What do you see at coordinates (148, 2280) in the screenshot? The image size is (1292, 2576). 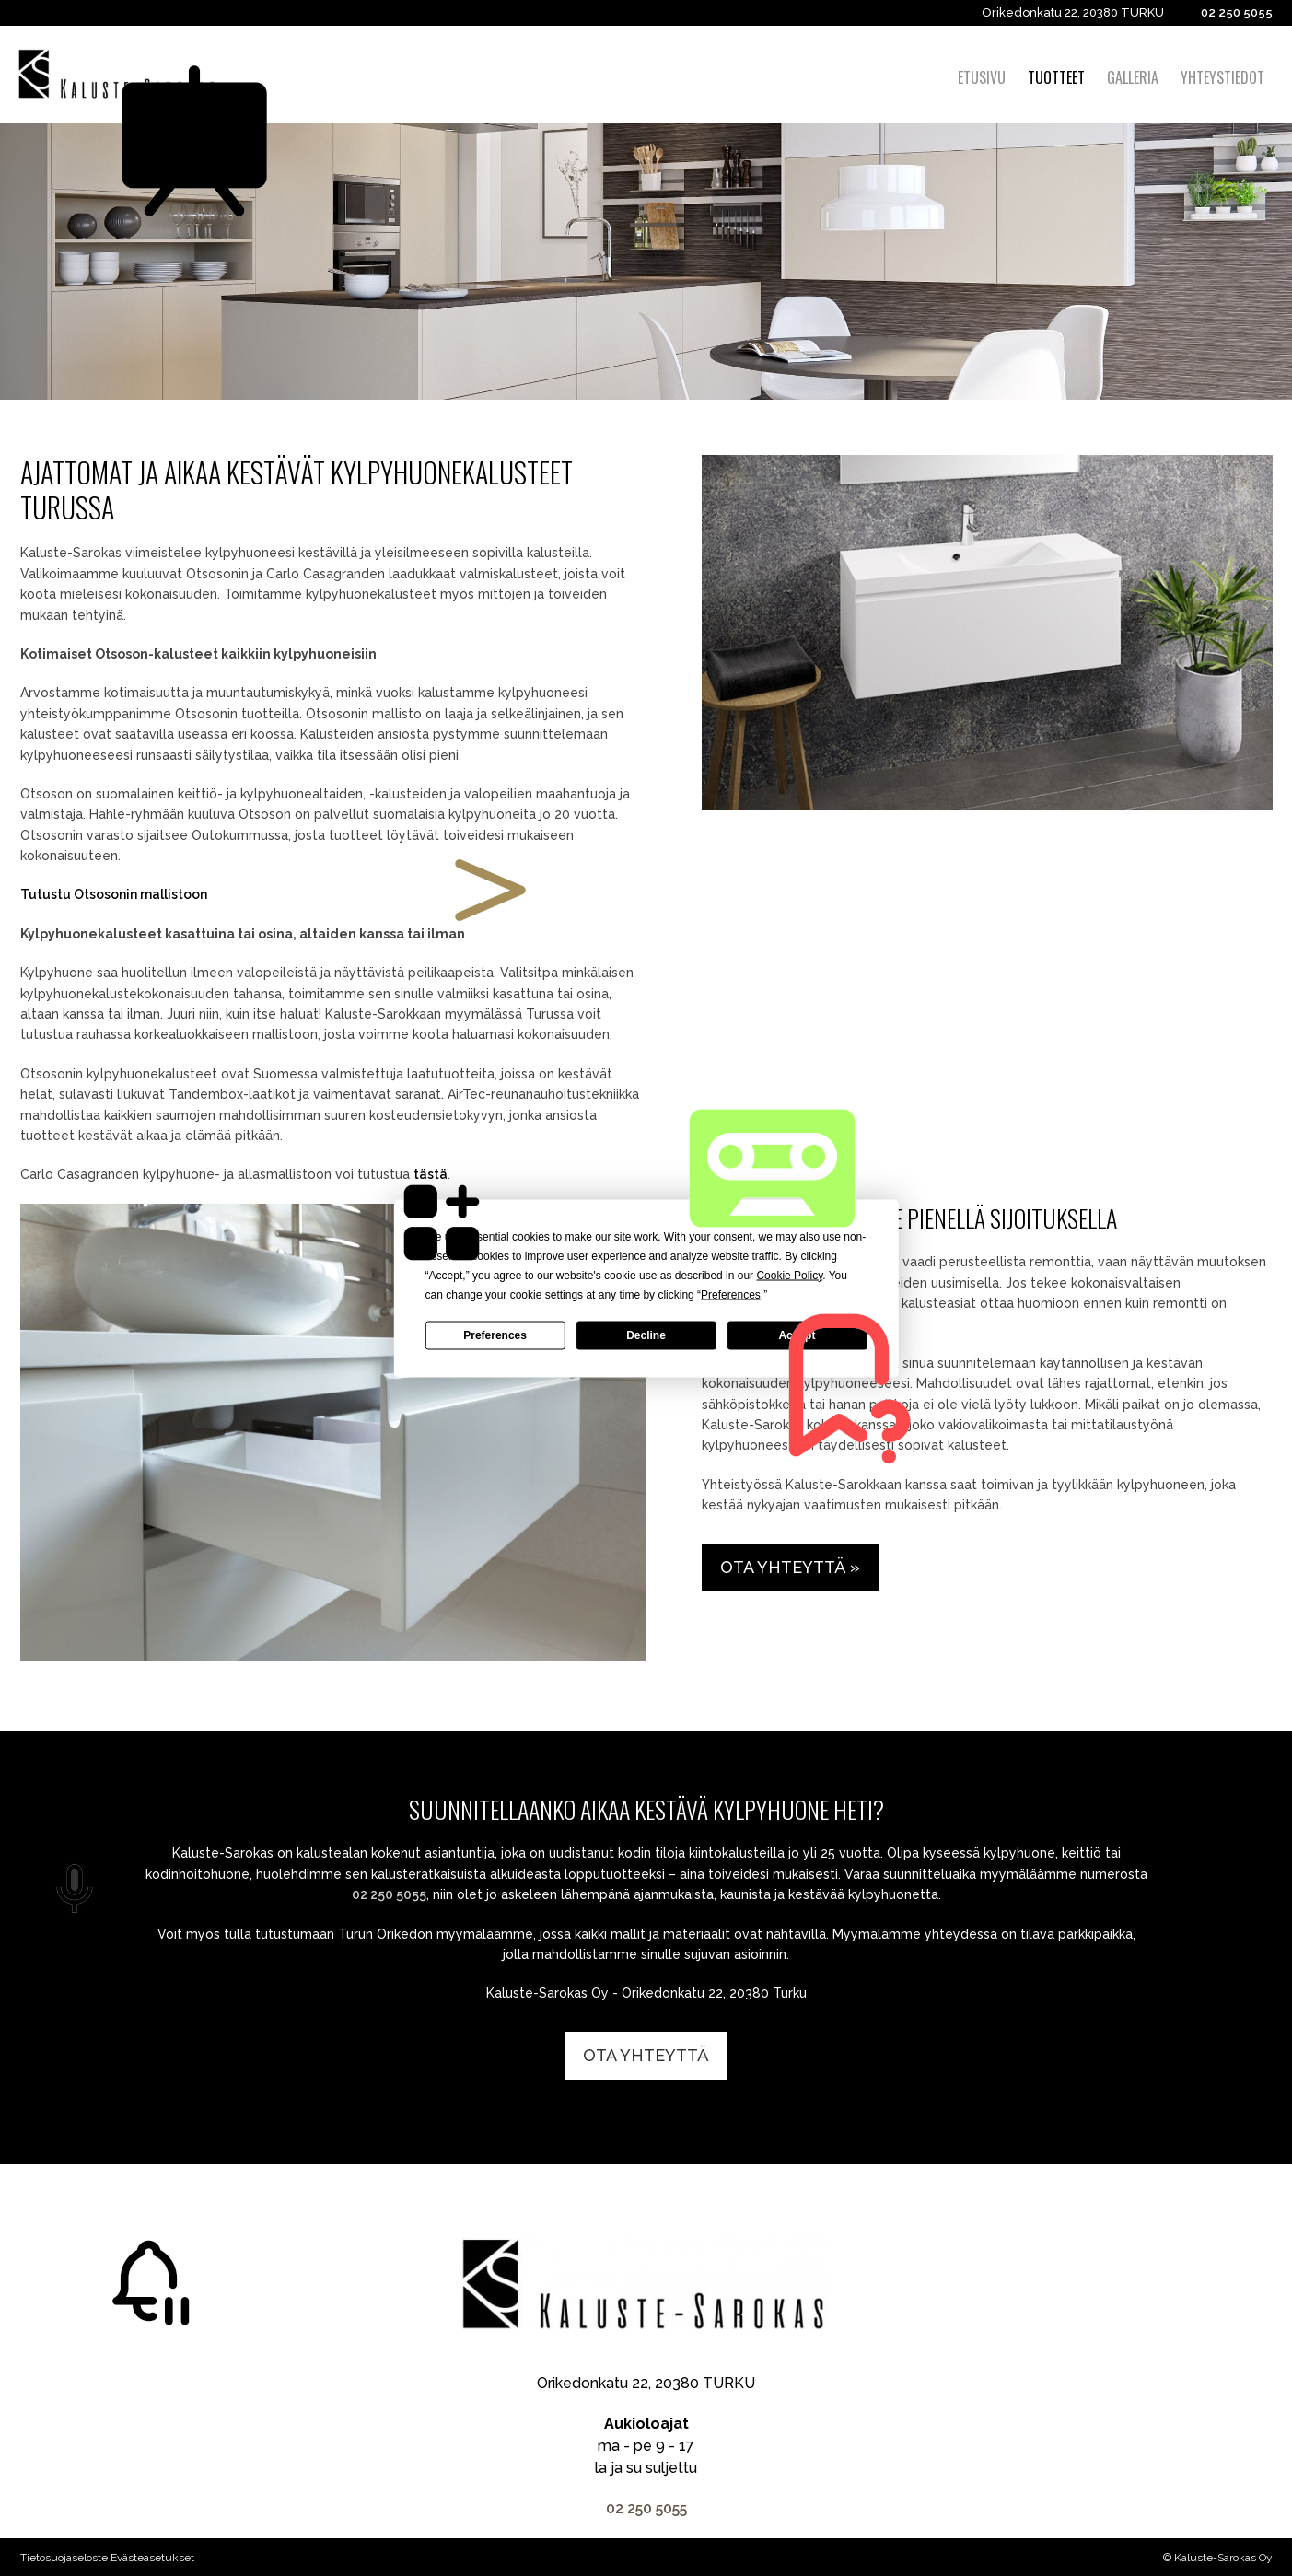 I see `pause notifications` at bounding box center [148, 2280].